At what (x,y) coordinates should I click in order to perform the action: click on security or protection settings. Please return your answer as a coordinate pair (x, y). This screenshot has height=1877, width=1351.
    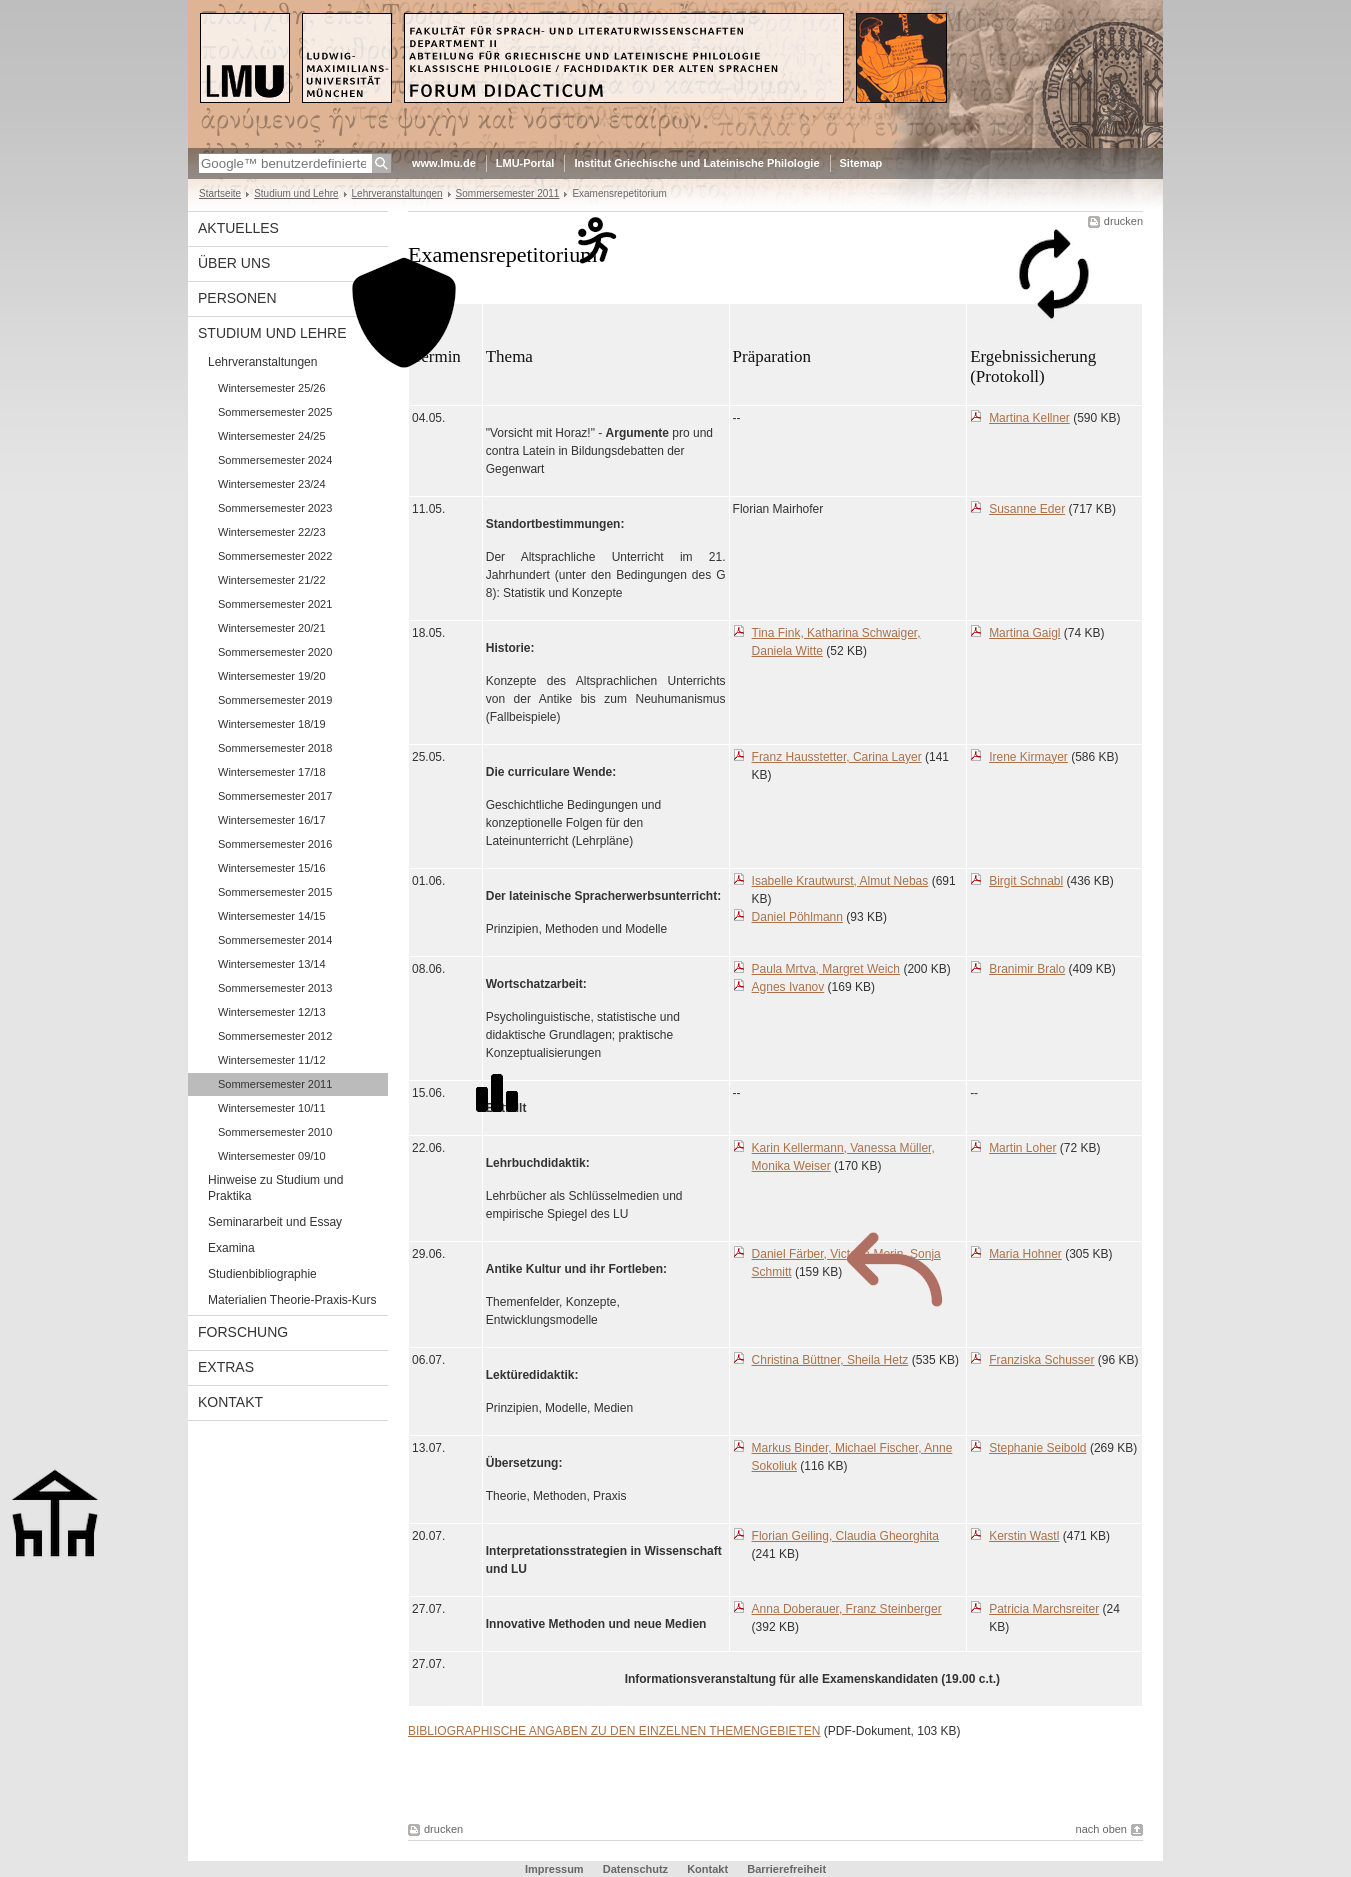
    Looking at the image, I should click on (404, 313).